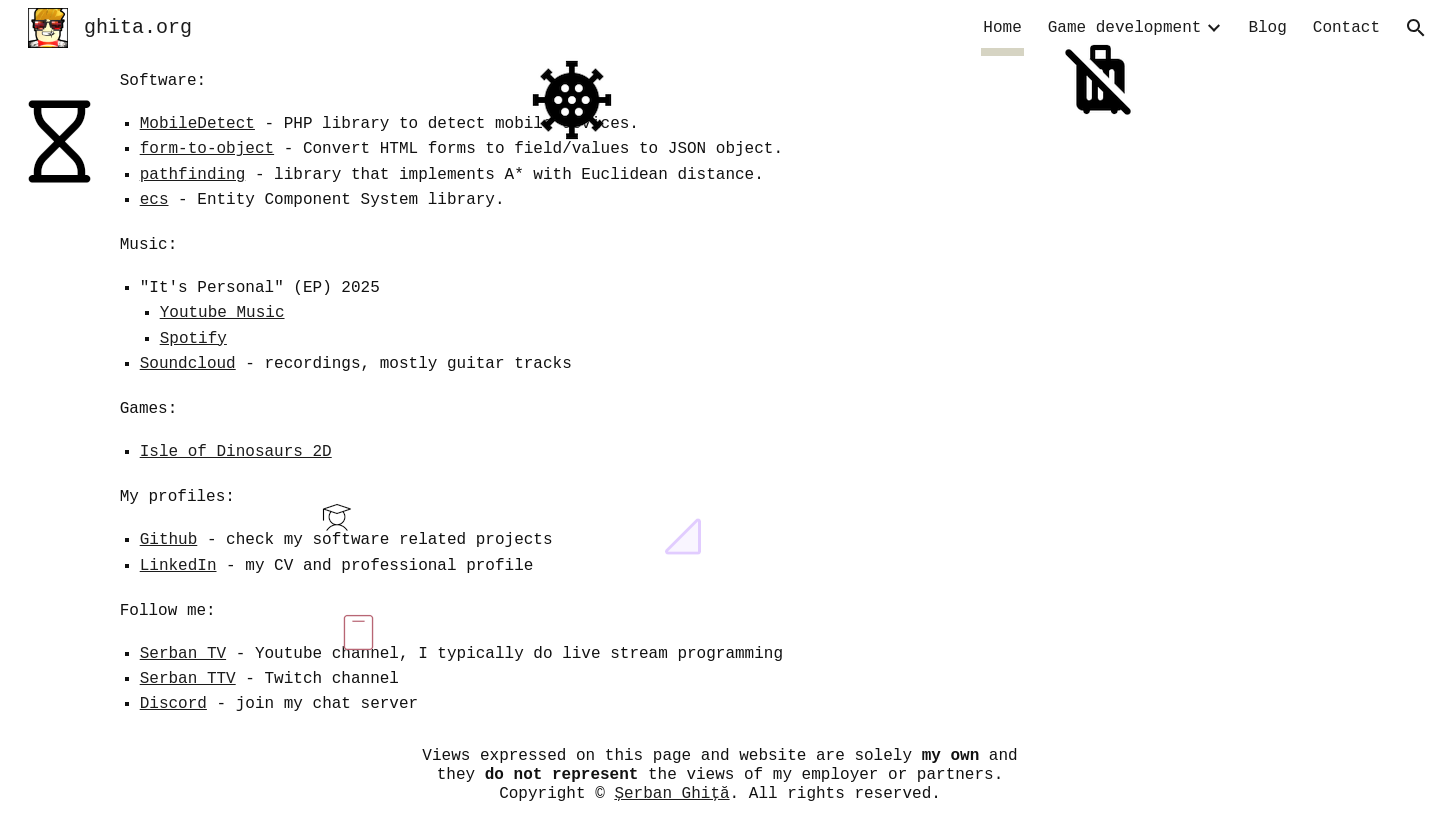  What do you see at coordinates (1100, 79) in the screenshot?
I see `no luggage allowed` at bounding box center [1100, 79].